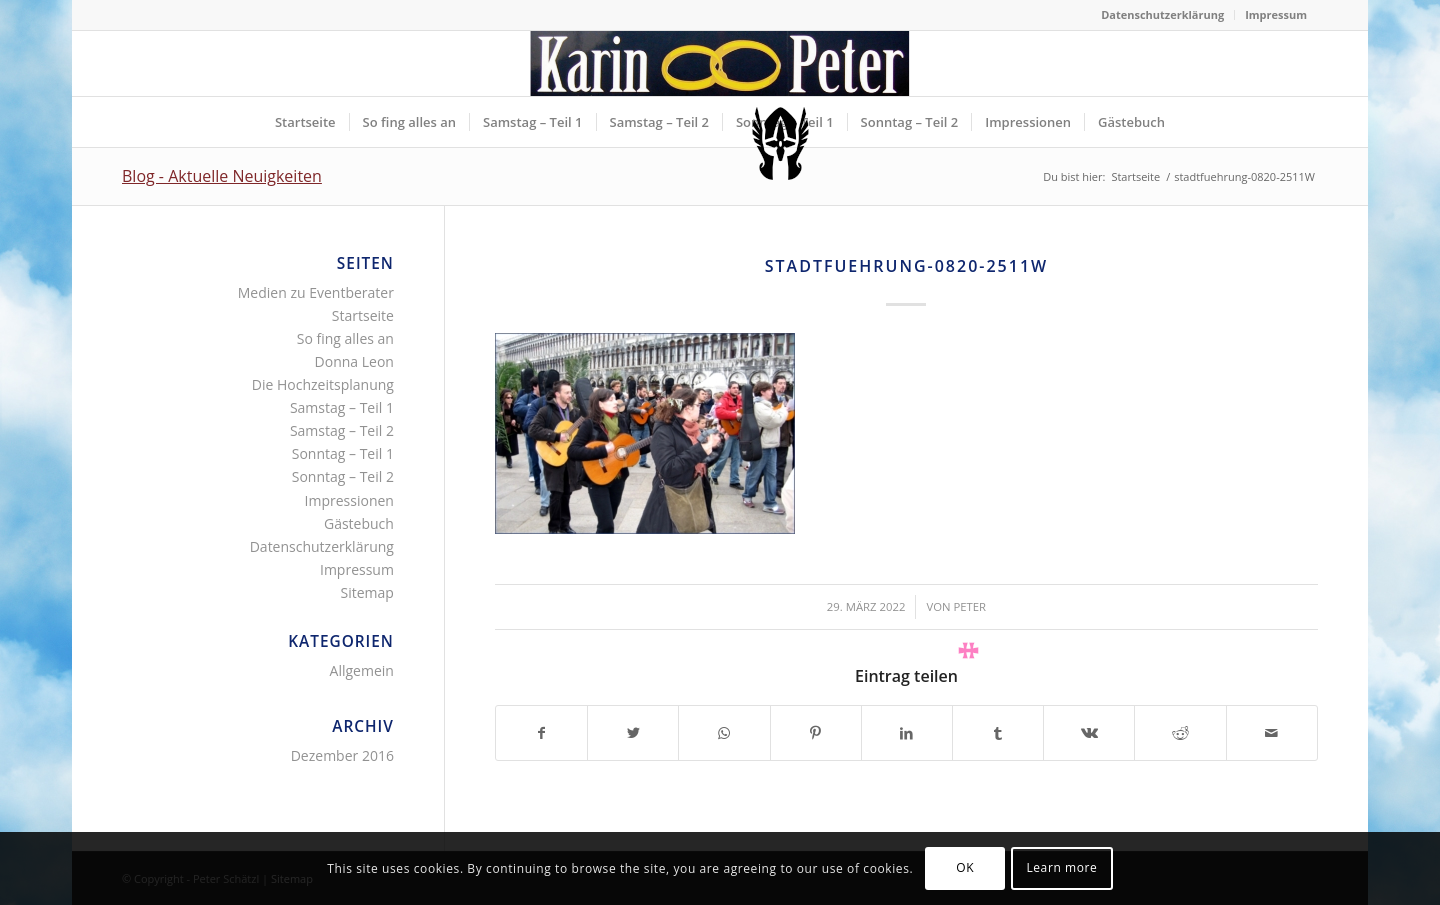 The image size is (1440, 905). Describe the element at coordinates (968, 650) in the screenshot. I see `indicates a cursed or unholy location` at that location.